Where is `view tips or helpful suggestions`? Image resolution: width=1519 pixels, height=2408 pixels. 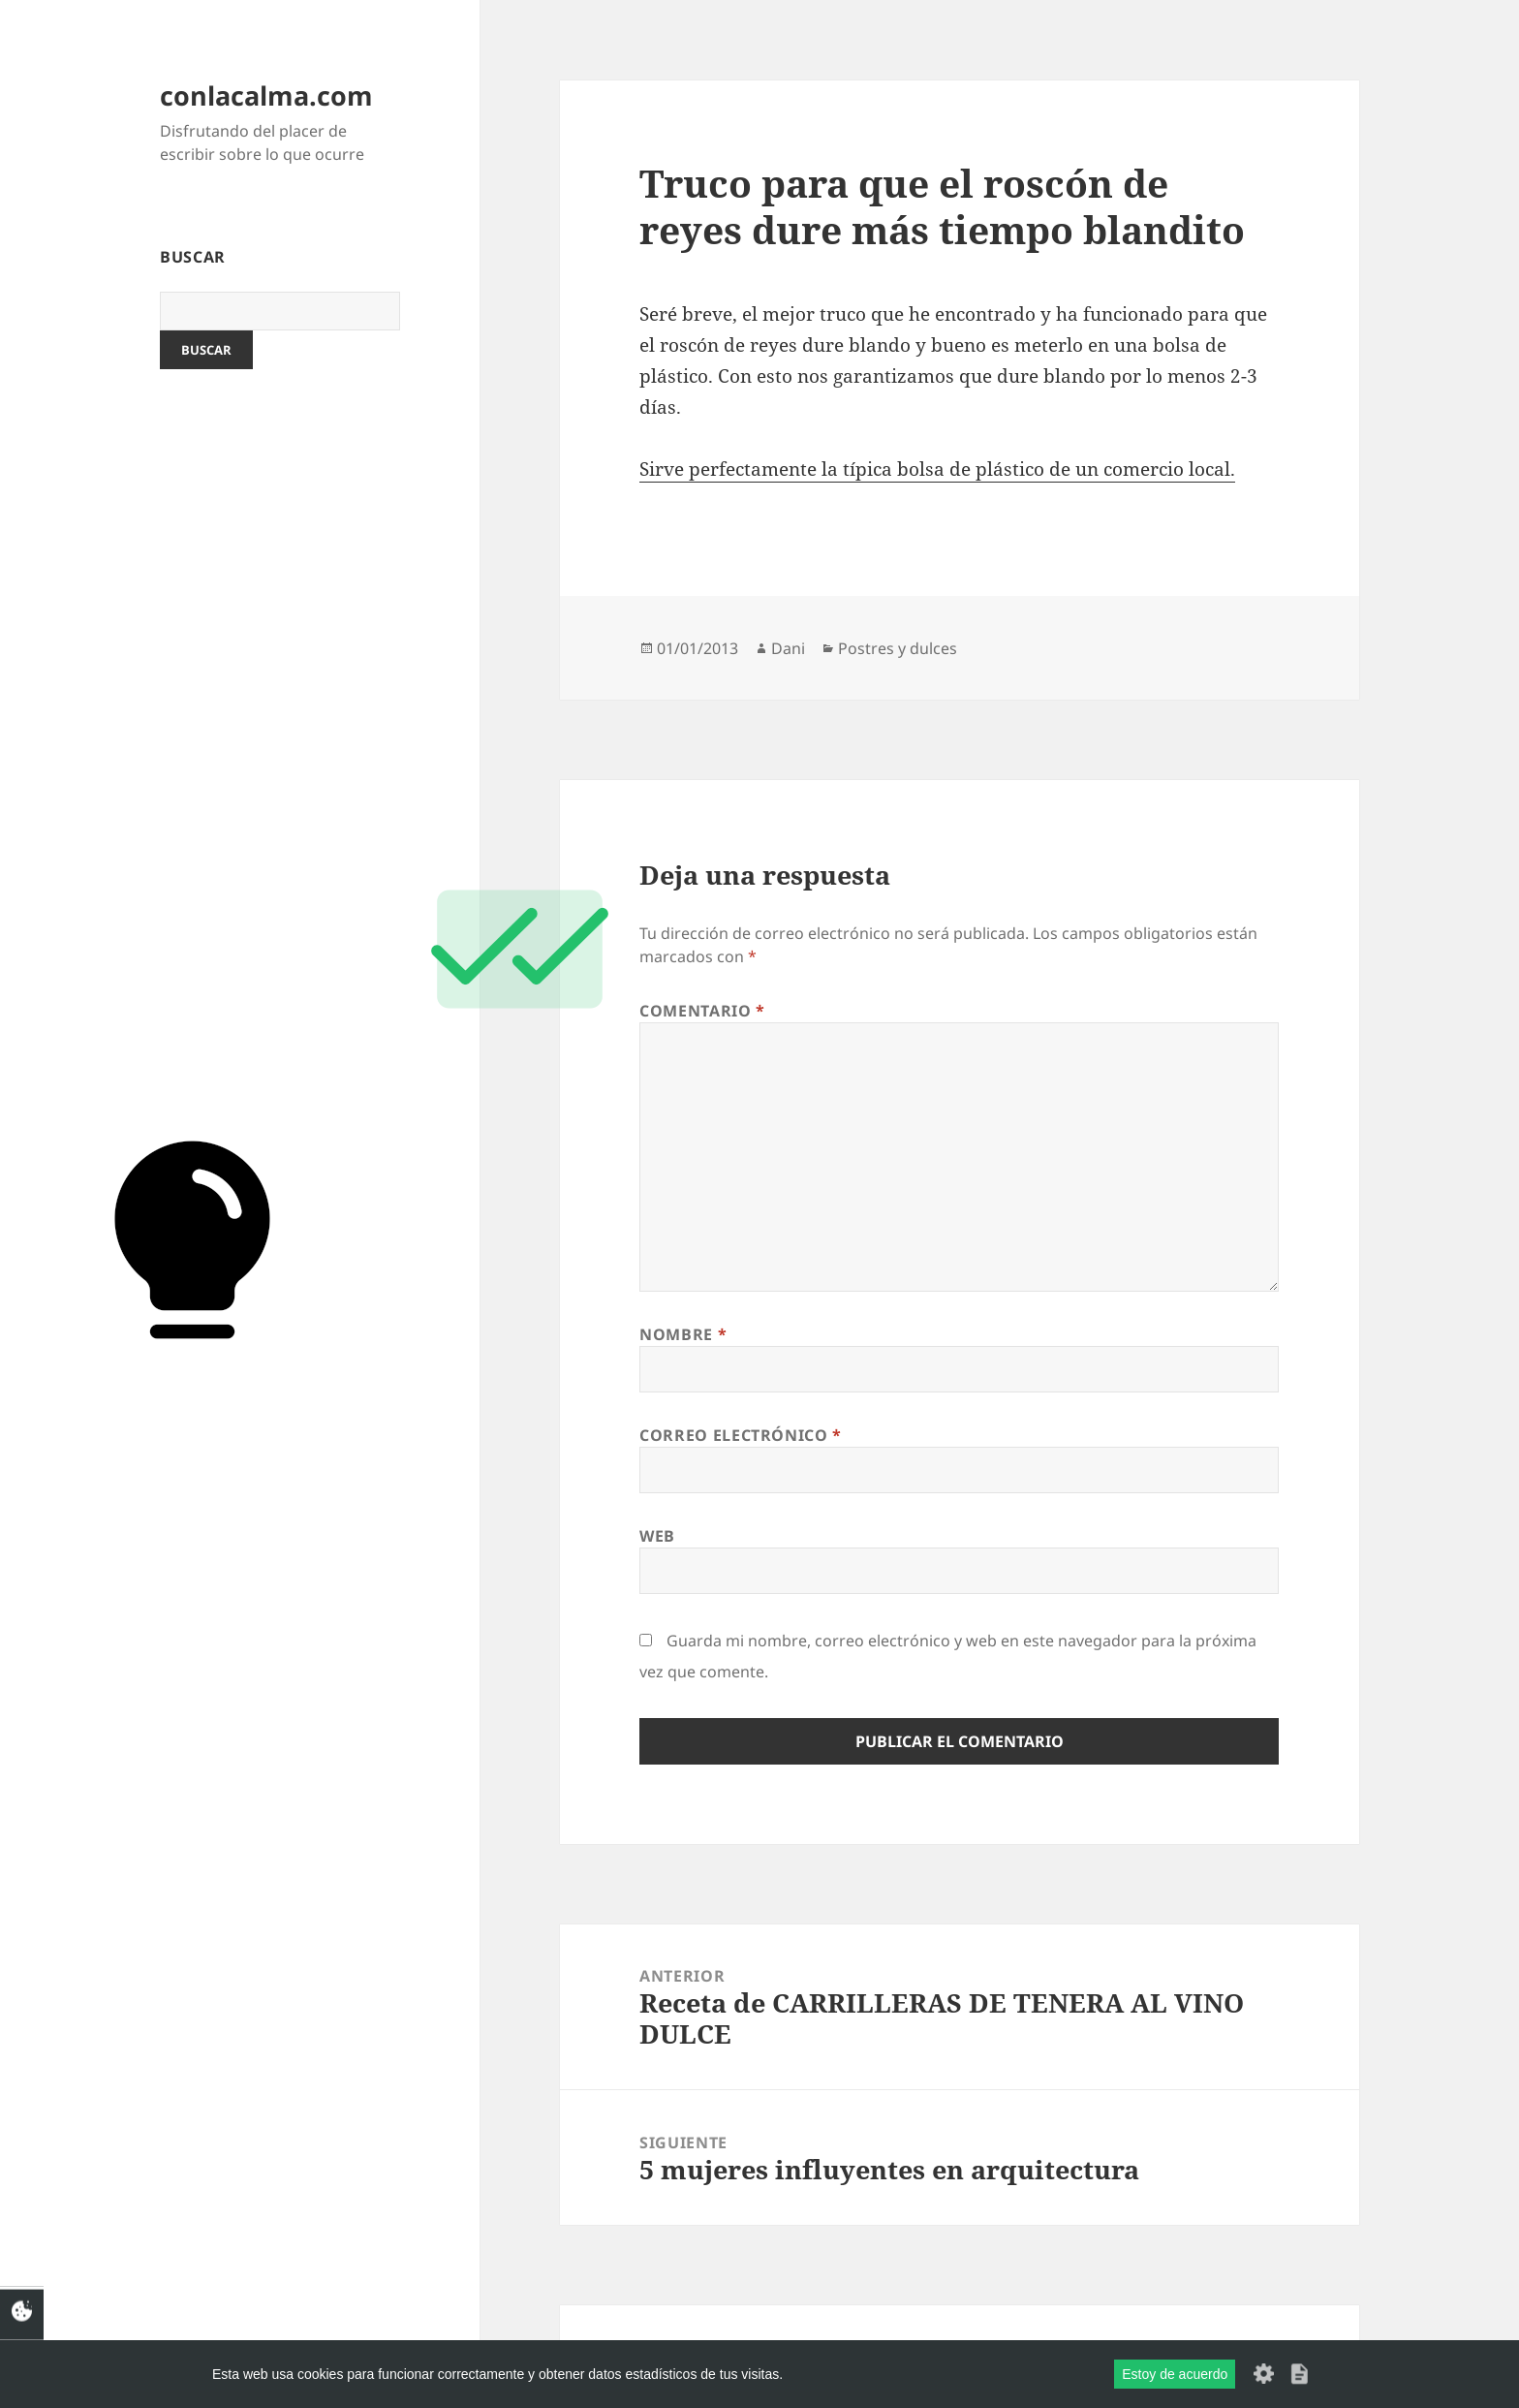
view tips or helpful suggestions is located at coordinates (192, 1239).